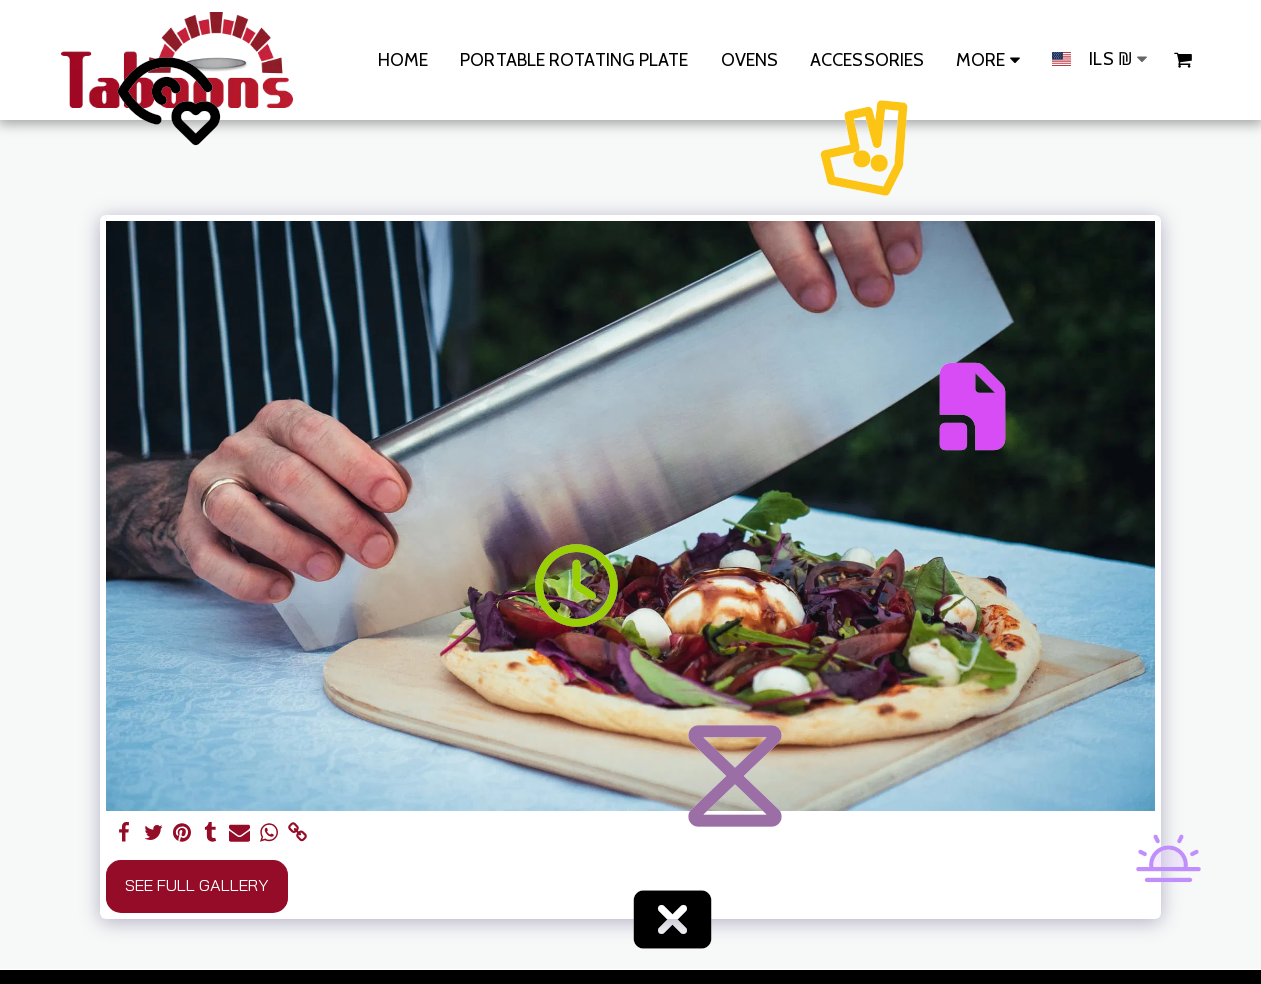  I want to click on close or dismiss a dialog box, so click(672, 919).